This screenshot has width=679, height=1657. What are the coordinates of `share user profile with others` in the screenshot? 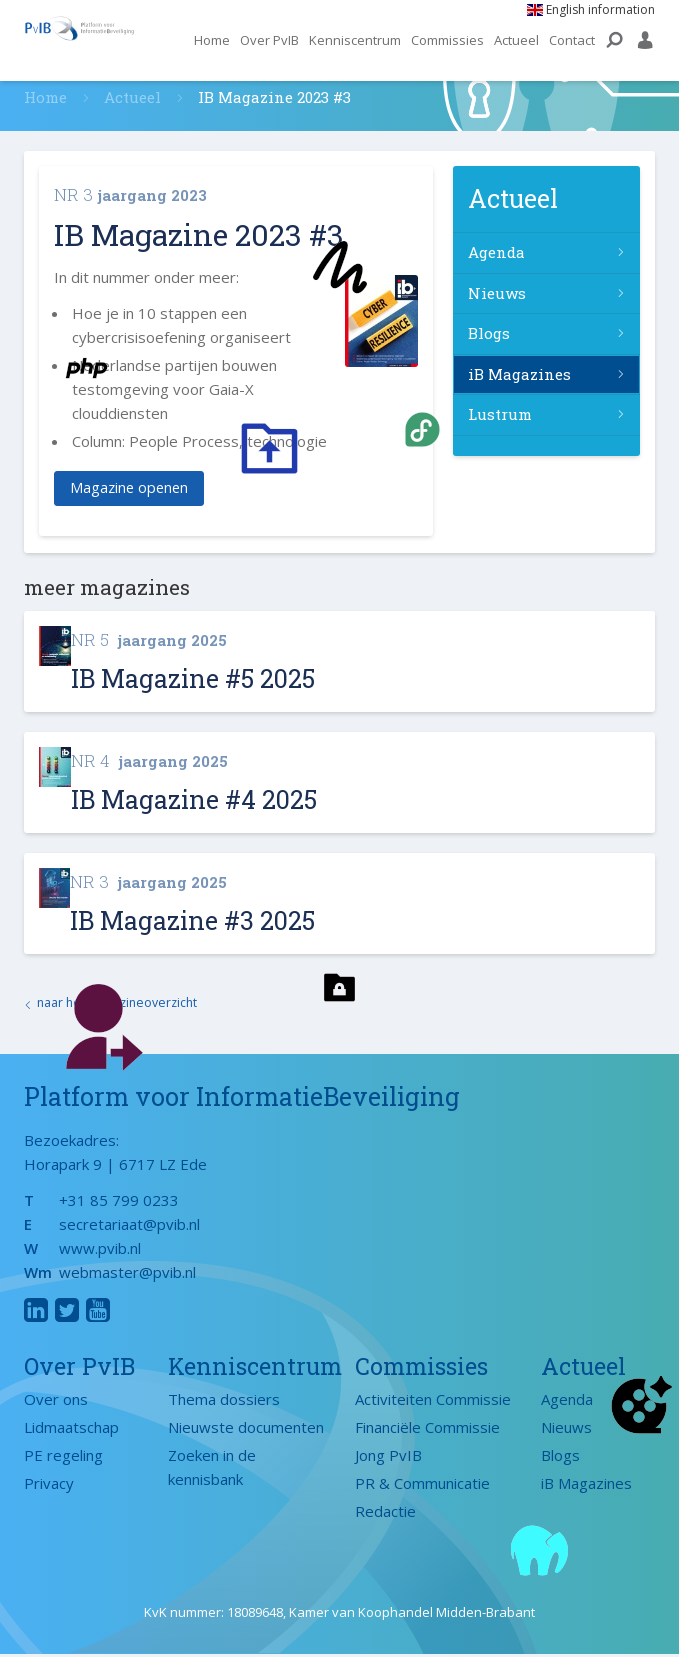 It's located at (98, 1028).